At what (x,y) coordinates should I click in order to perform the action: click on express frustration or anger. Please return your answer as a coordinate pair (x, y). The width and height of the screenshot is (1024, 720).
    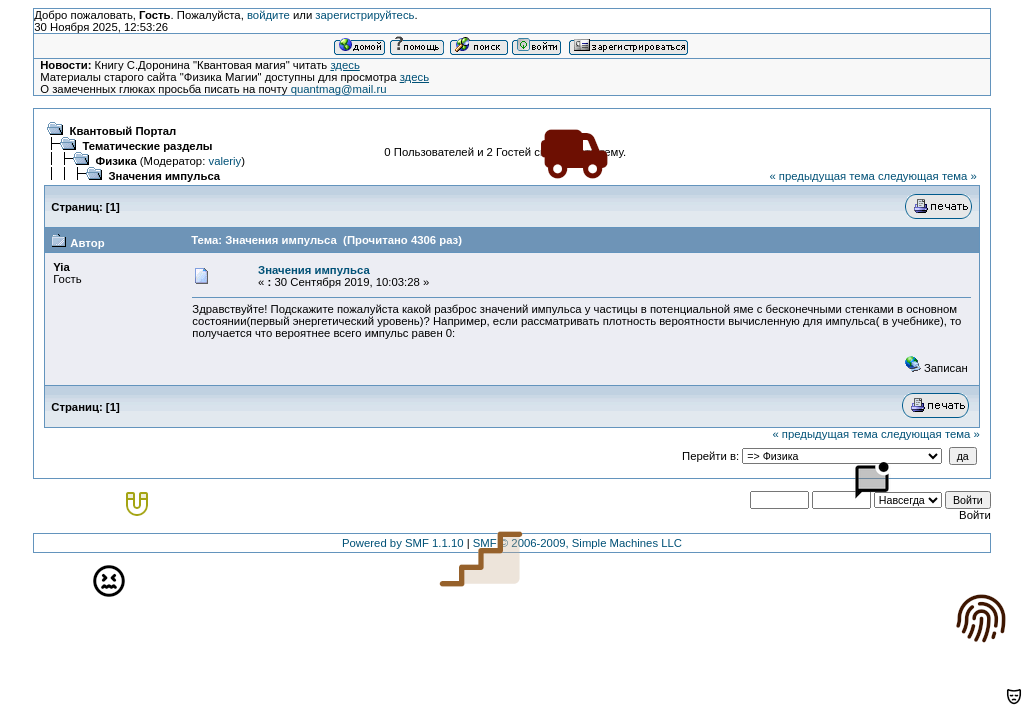
    Looking at the image, I should click on (109, 581).